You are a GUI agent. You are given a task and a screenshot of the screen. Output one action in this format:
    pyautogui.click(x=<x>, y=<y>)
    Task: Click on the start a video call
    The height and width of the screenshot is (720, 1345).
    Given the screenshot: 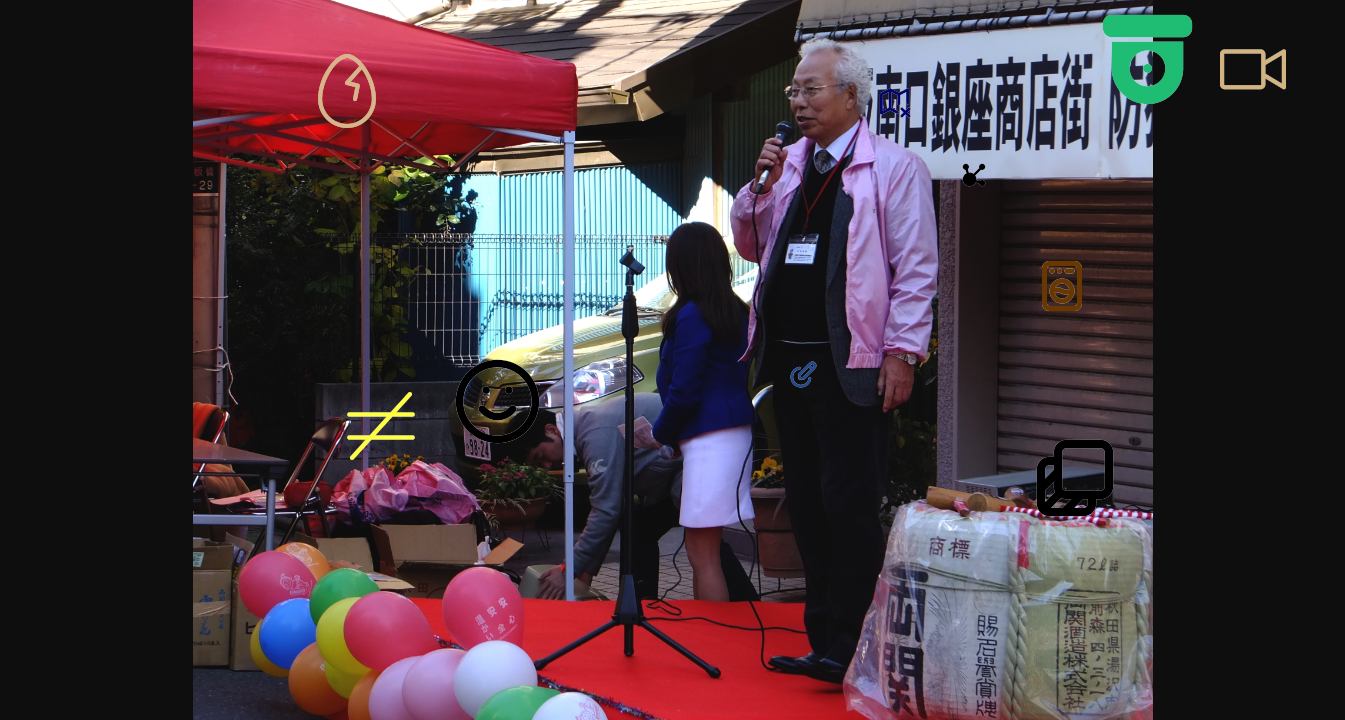 What is the action you would take?
    pyautogui.click(x=1253, y=70)
    